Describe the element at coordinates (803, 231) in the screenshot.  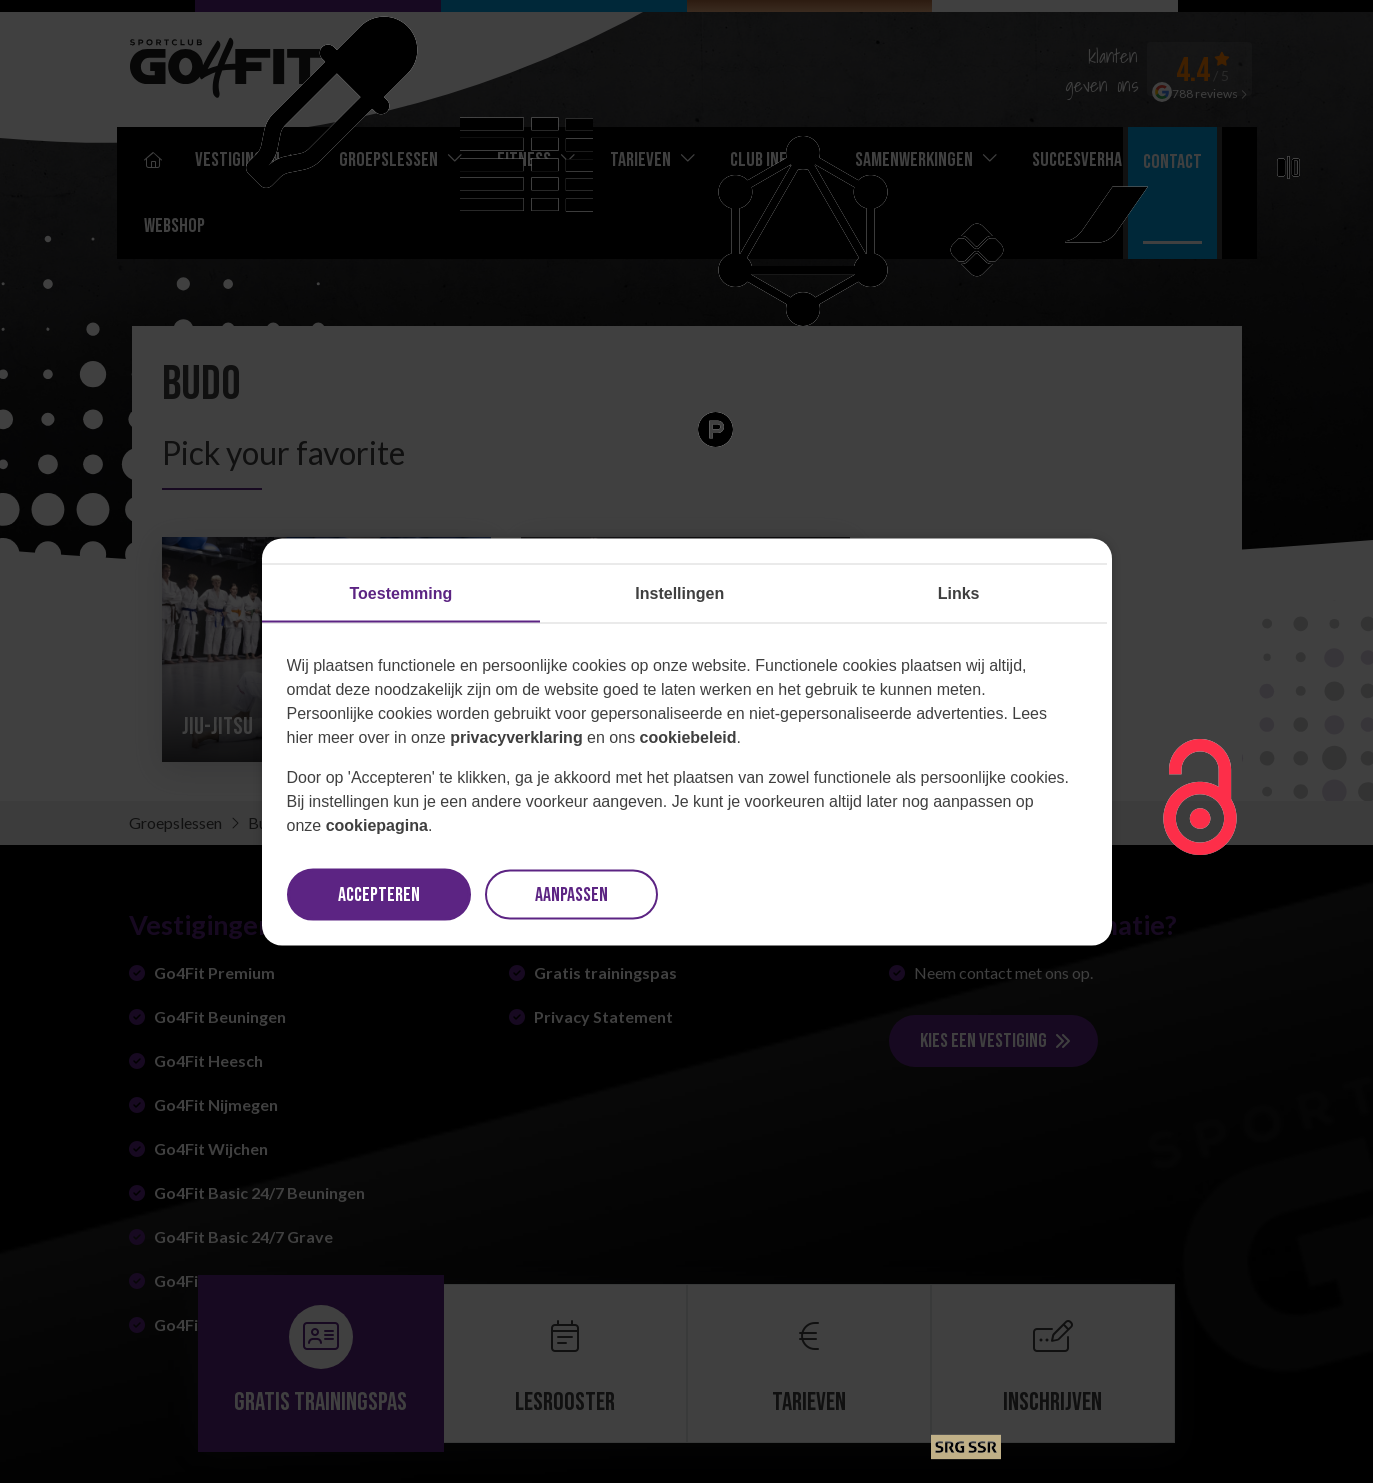
I see `graphql api or technology indicator` at that location.